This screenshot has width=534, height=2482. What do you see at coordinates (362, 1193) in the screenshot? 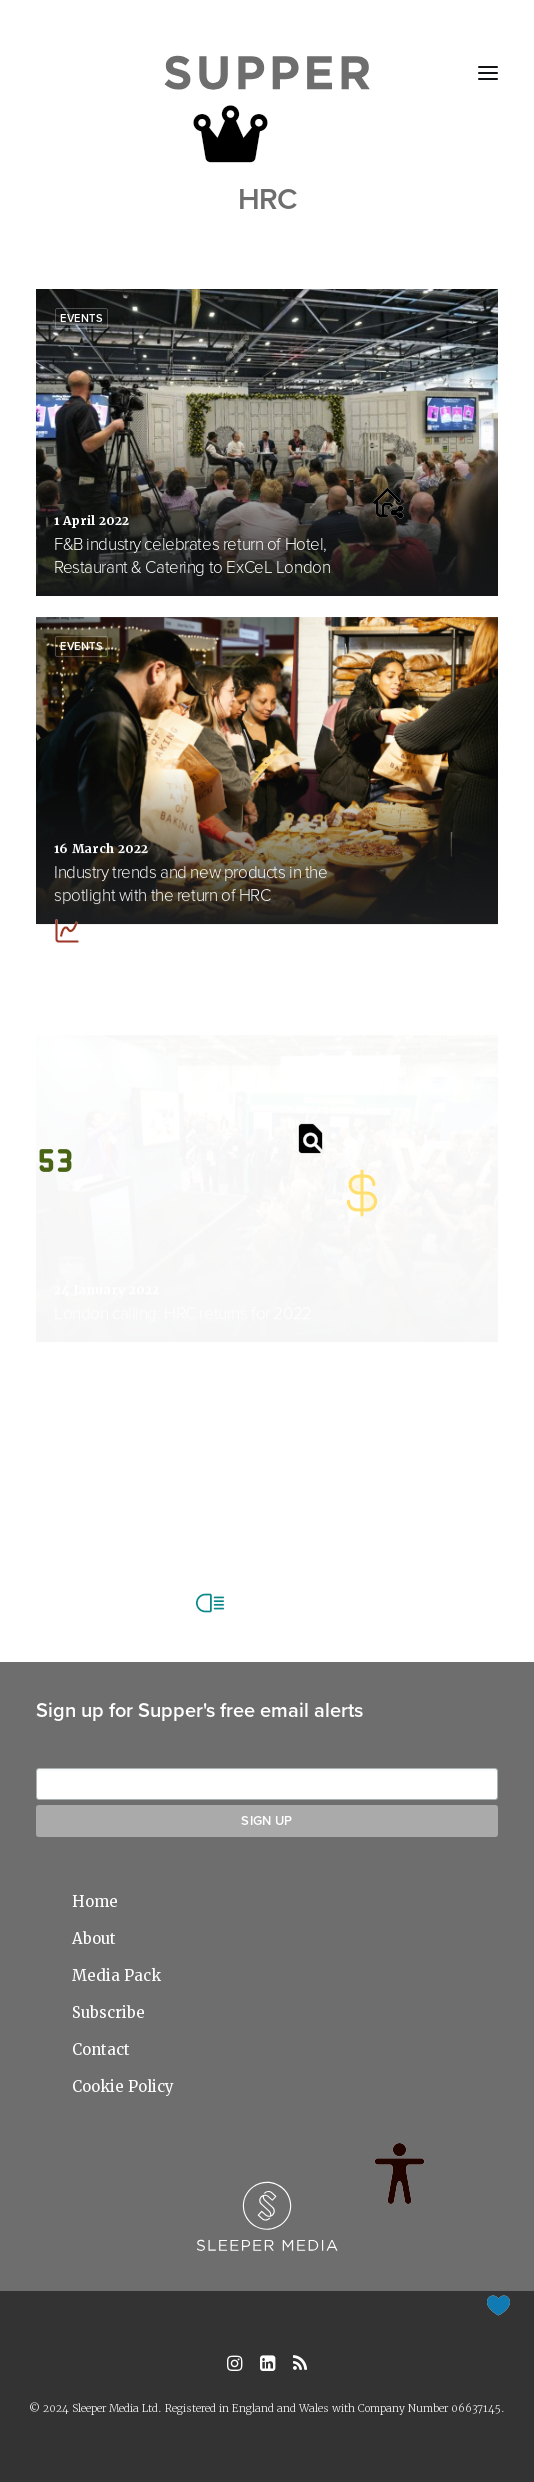
I see `view pricing or payment options` at bounding box center [362, 1193].